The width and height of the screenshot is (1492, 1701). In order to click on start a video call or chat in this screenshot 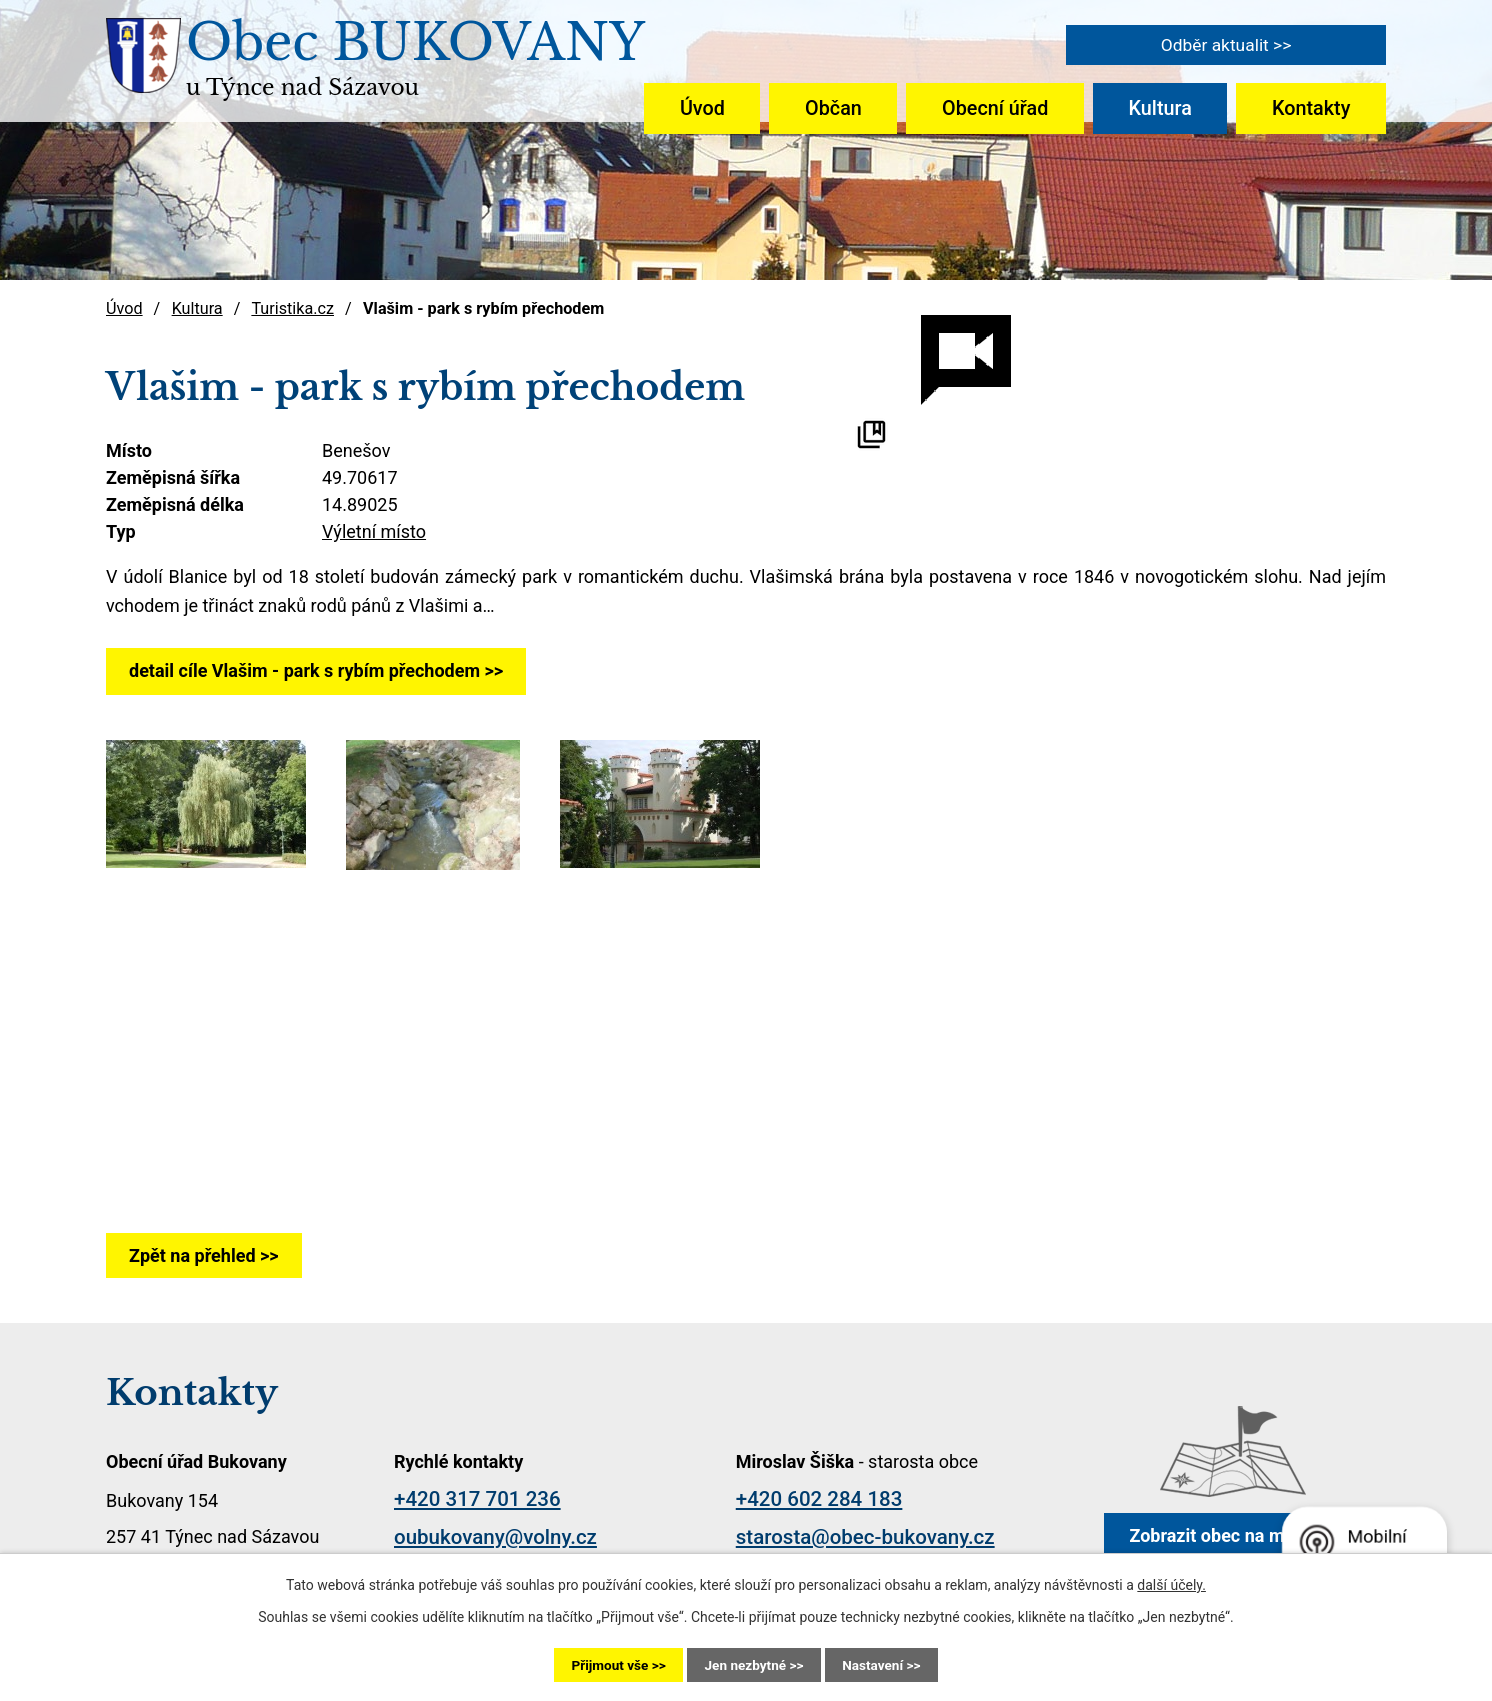, I will do `click(966, 360)`.